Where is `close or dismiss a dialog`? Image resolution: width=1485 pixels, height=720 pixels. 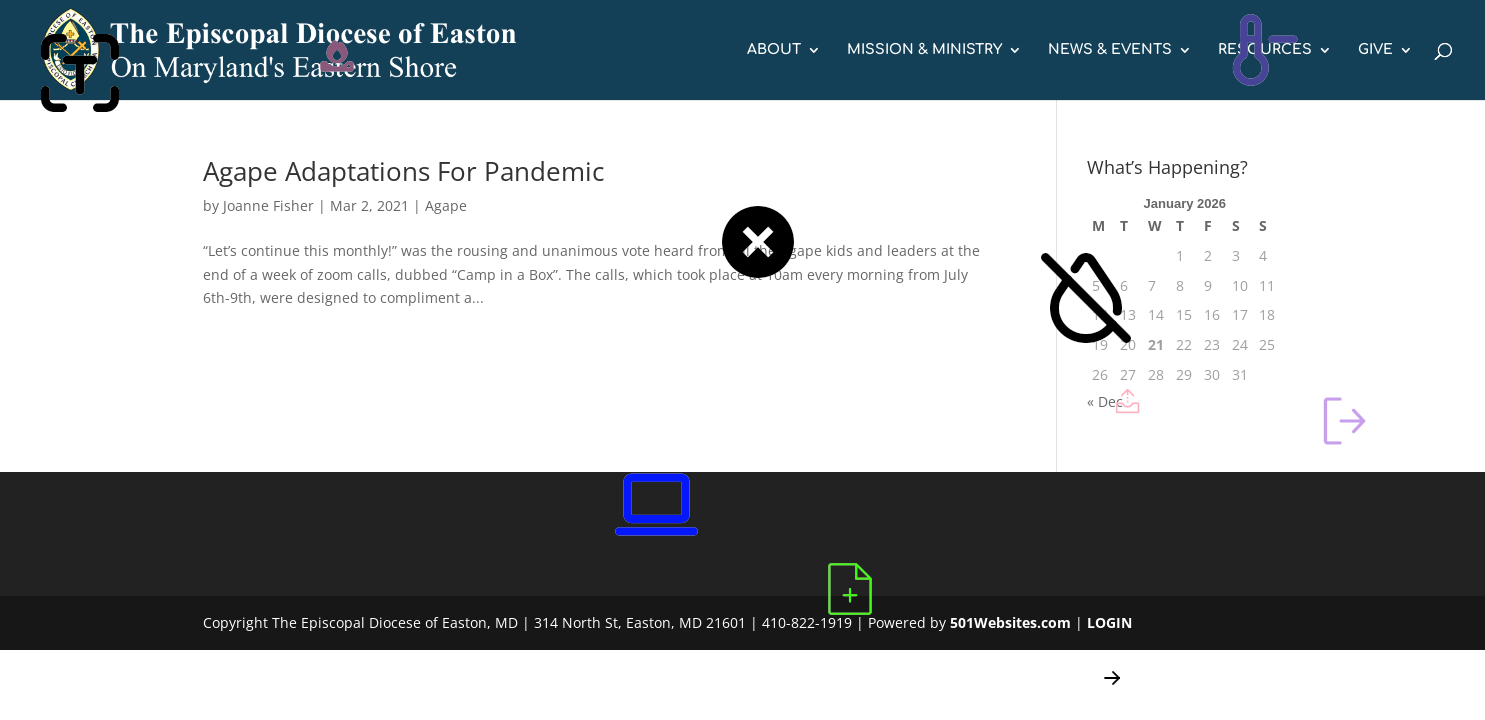
close or dismiss a dialog is located at coordinates (758, 242).